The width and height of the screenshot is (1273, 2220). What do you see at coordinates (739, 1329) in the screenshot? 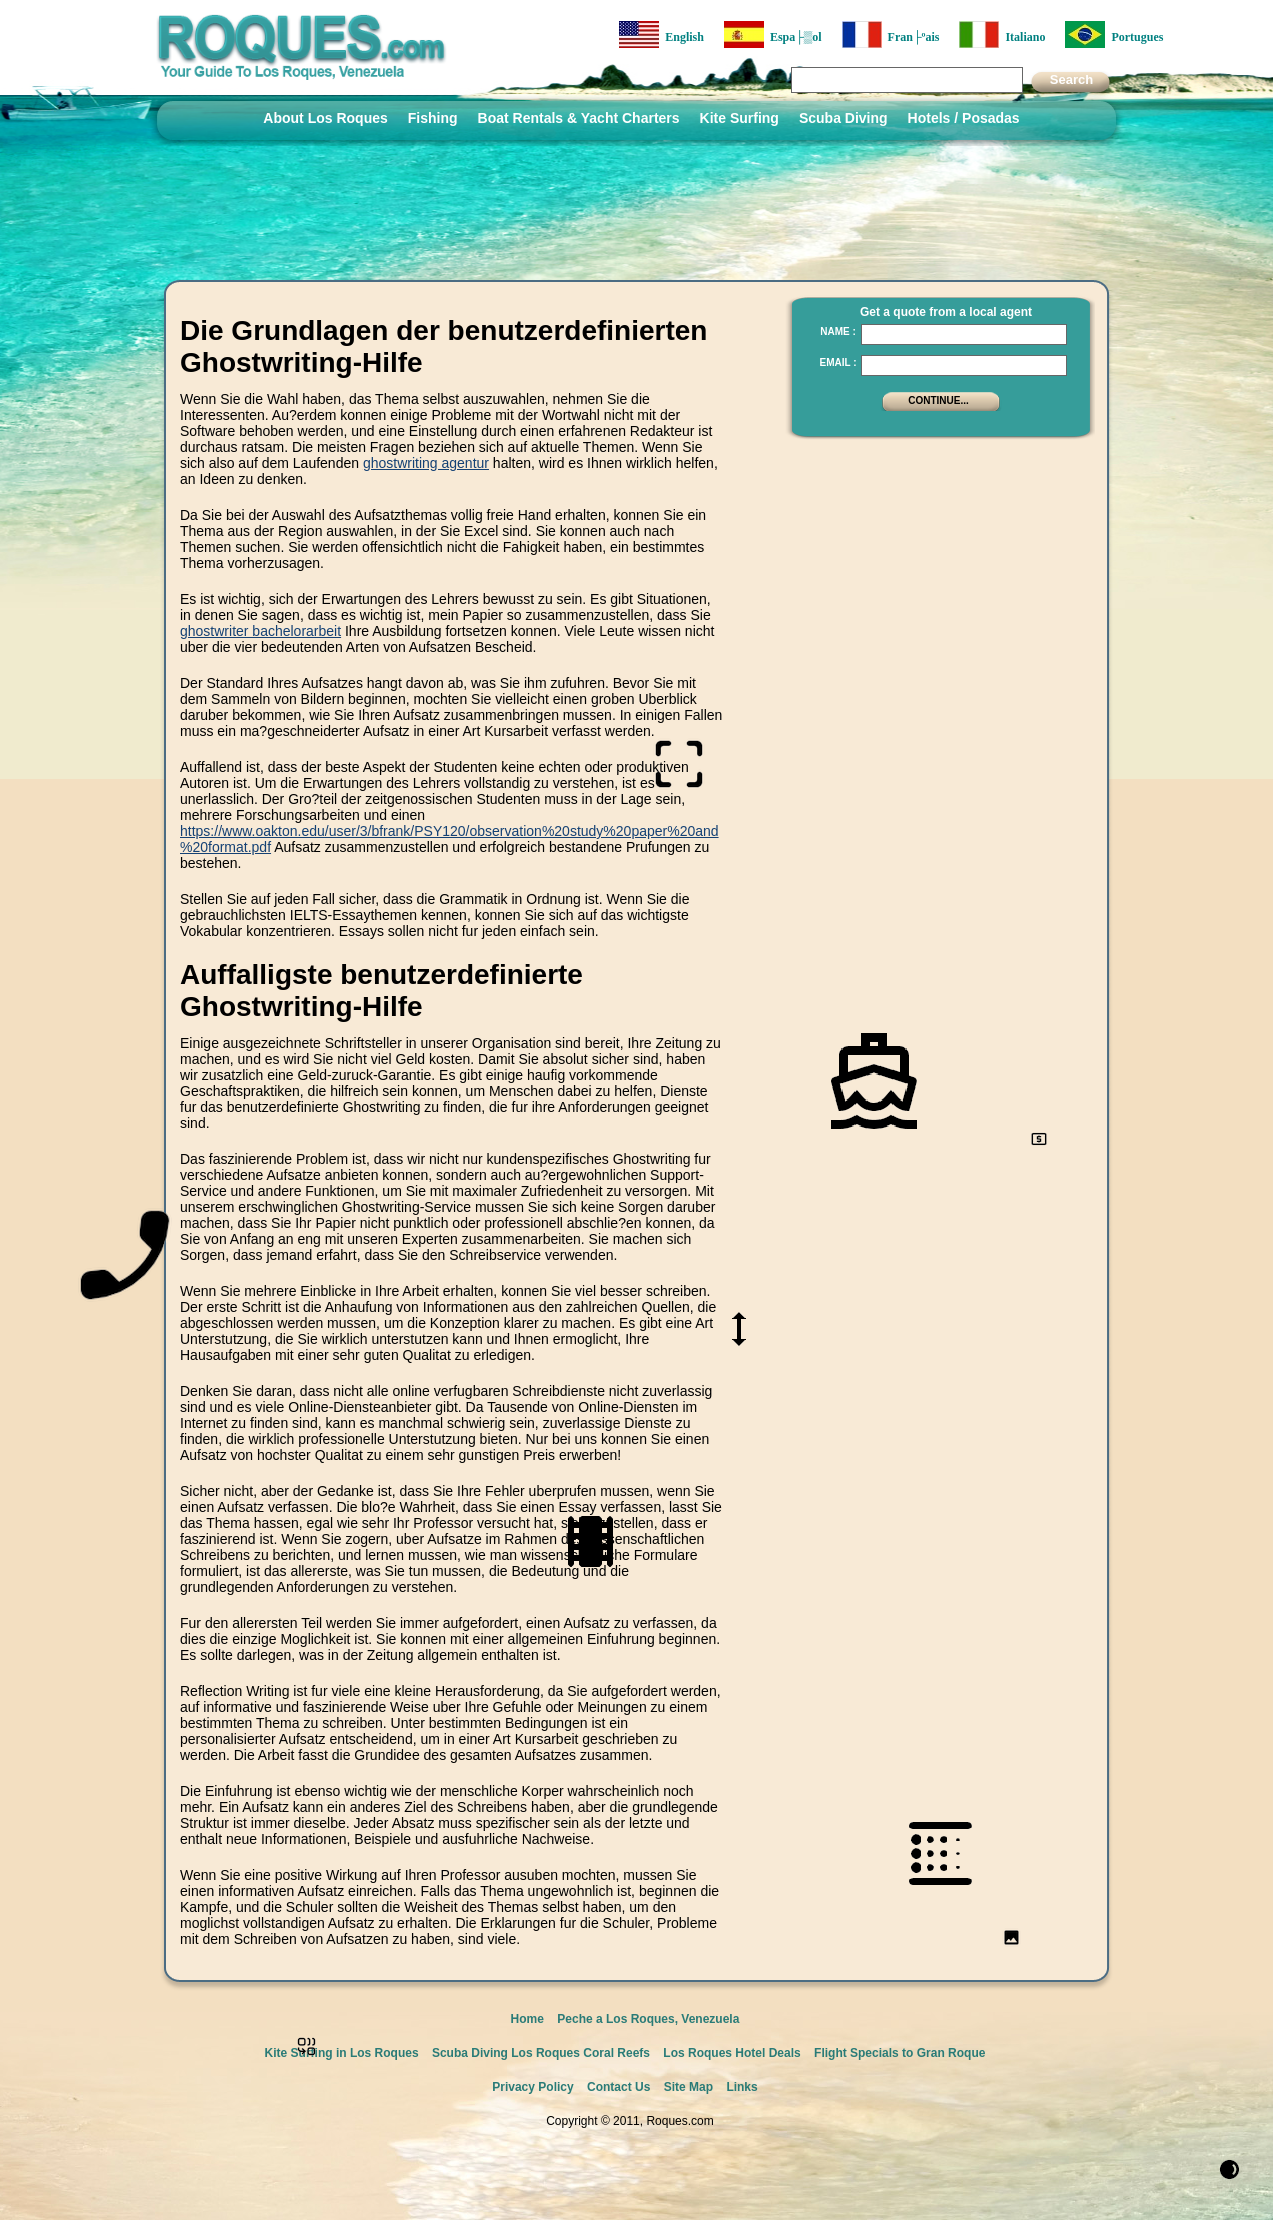
I see `adjust height or vertical size` at bounding box center [739, 1329].